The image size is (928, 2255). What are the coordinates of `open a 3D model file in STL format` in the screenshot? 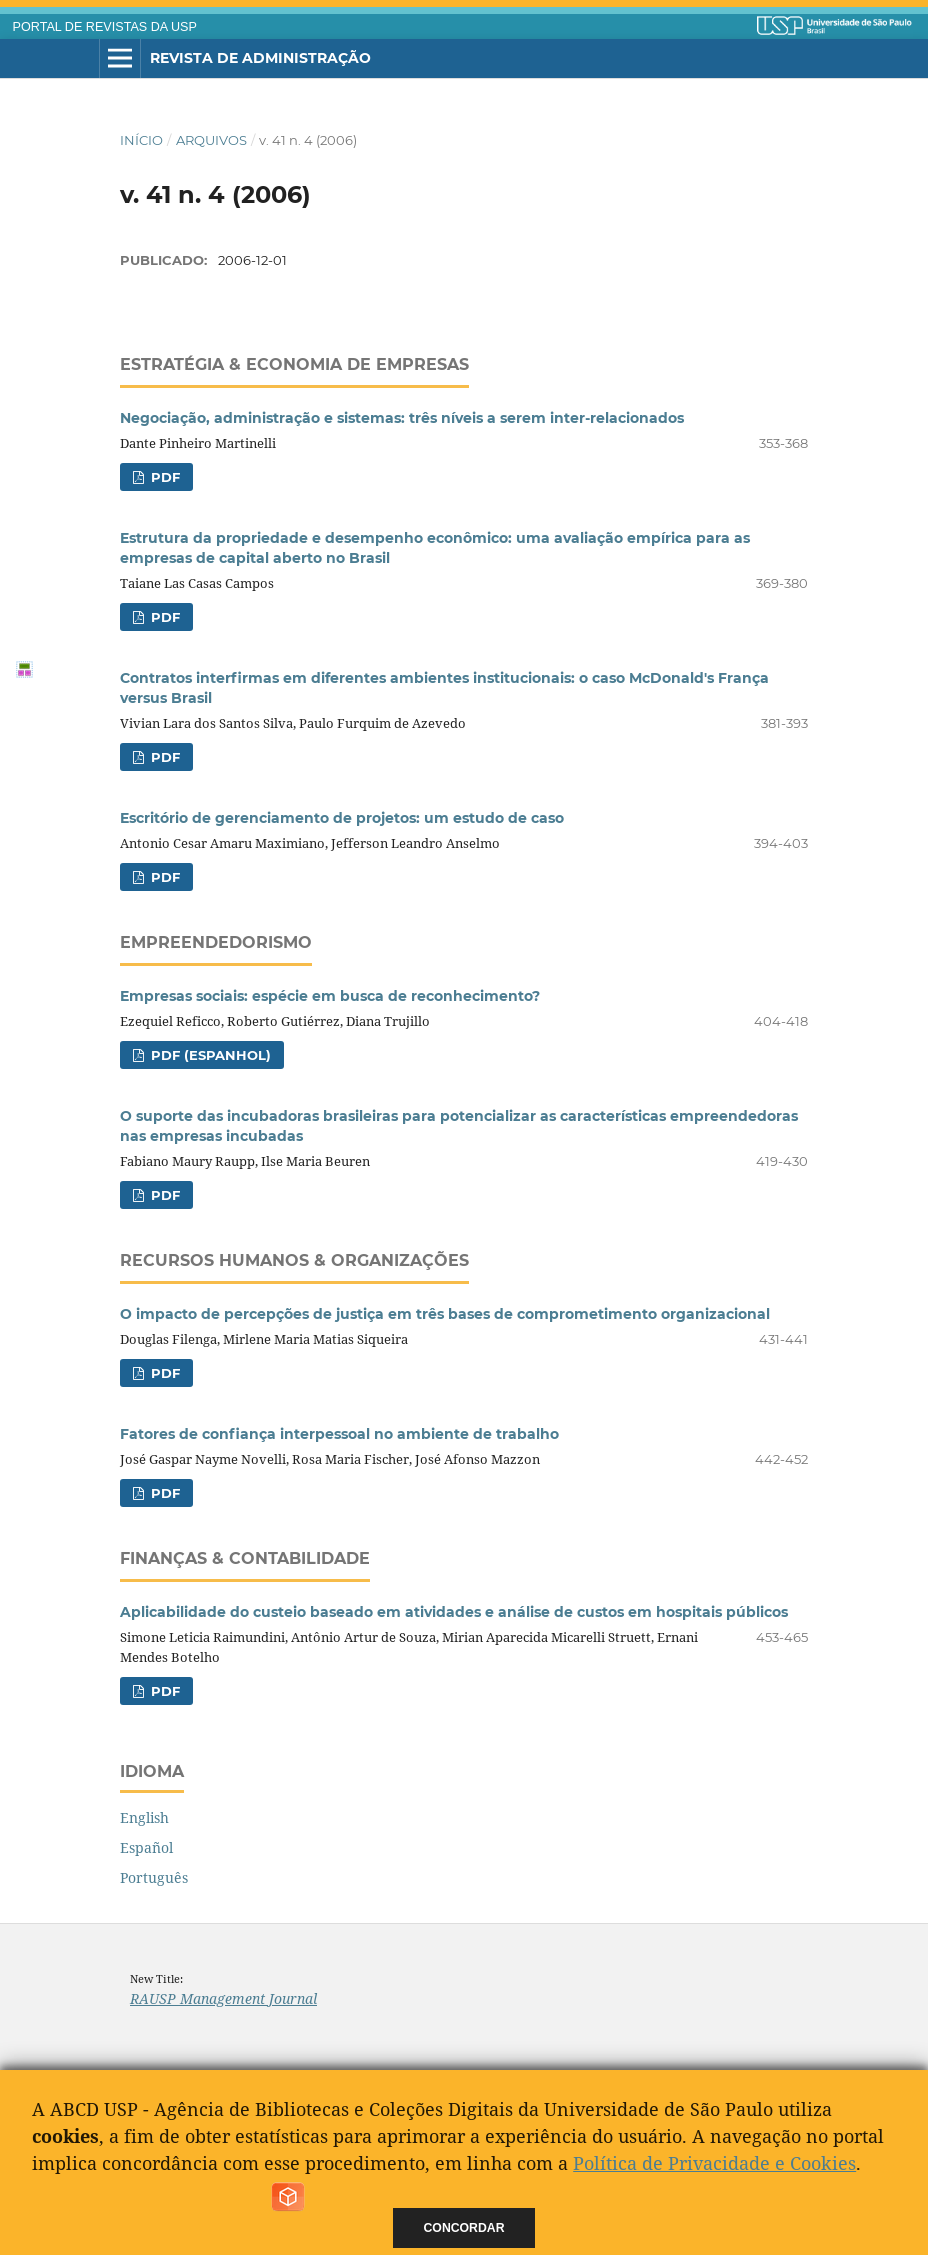 It's located at (288, 2196).